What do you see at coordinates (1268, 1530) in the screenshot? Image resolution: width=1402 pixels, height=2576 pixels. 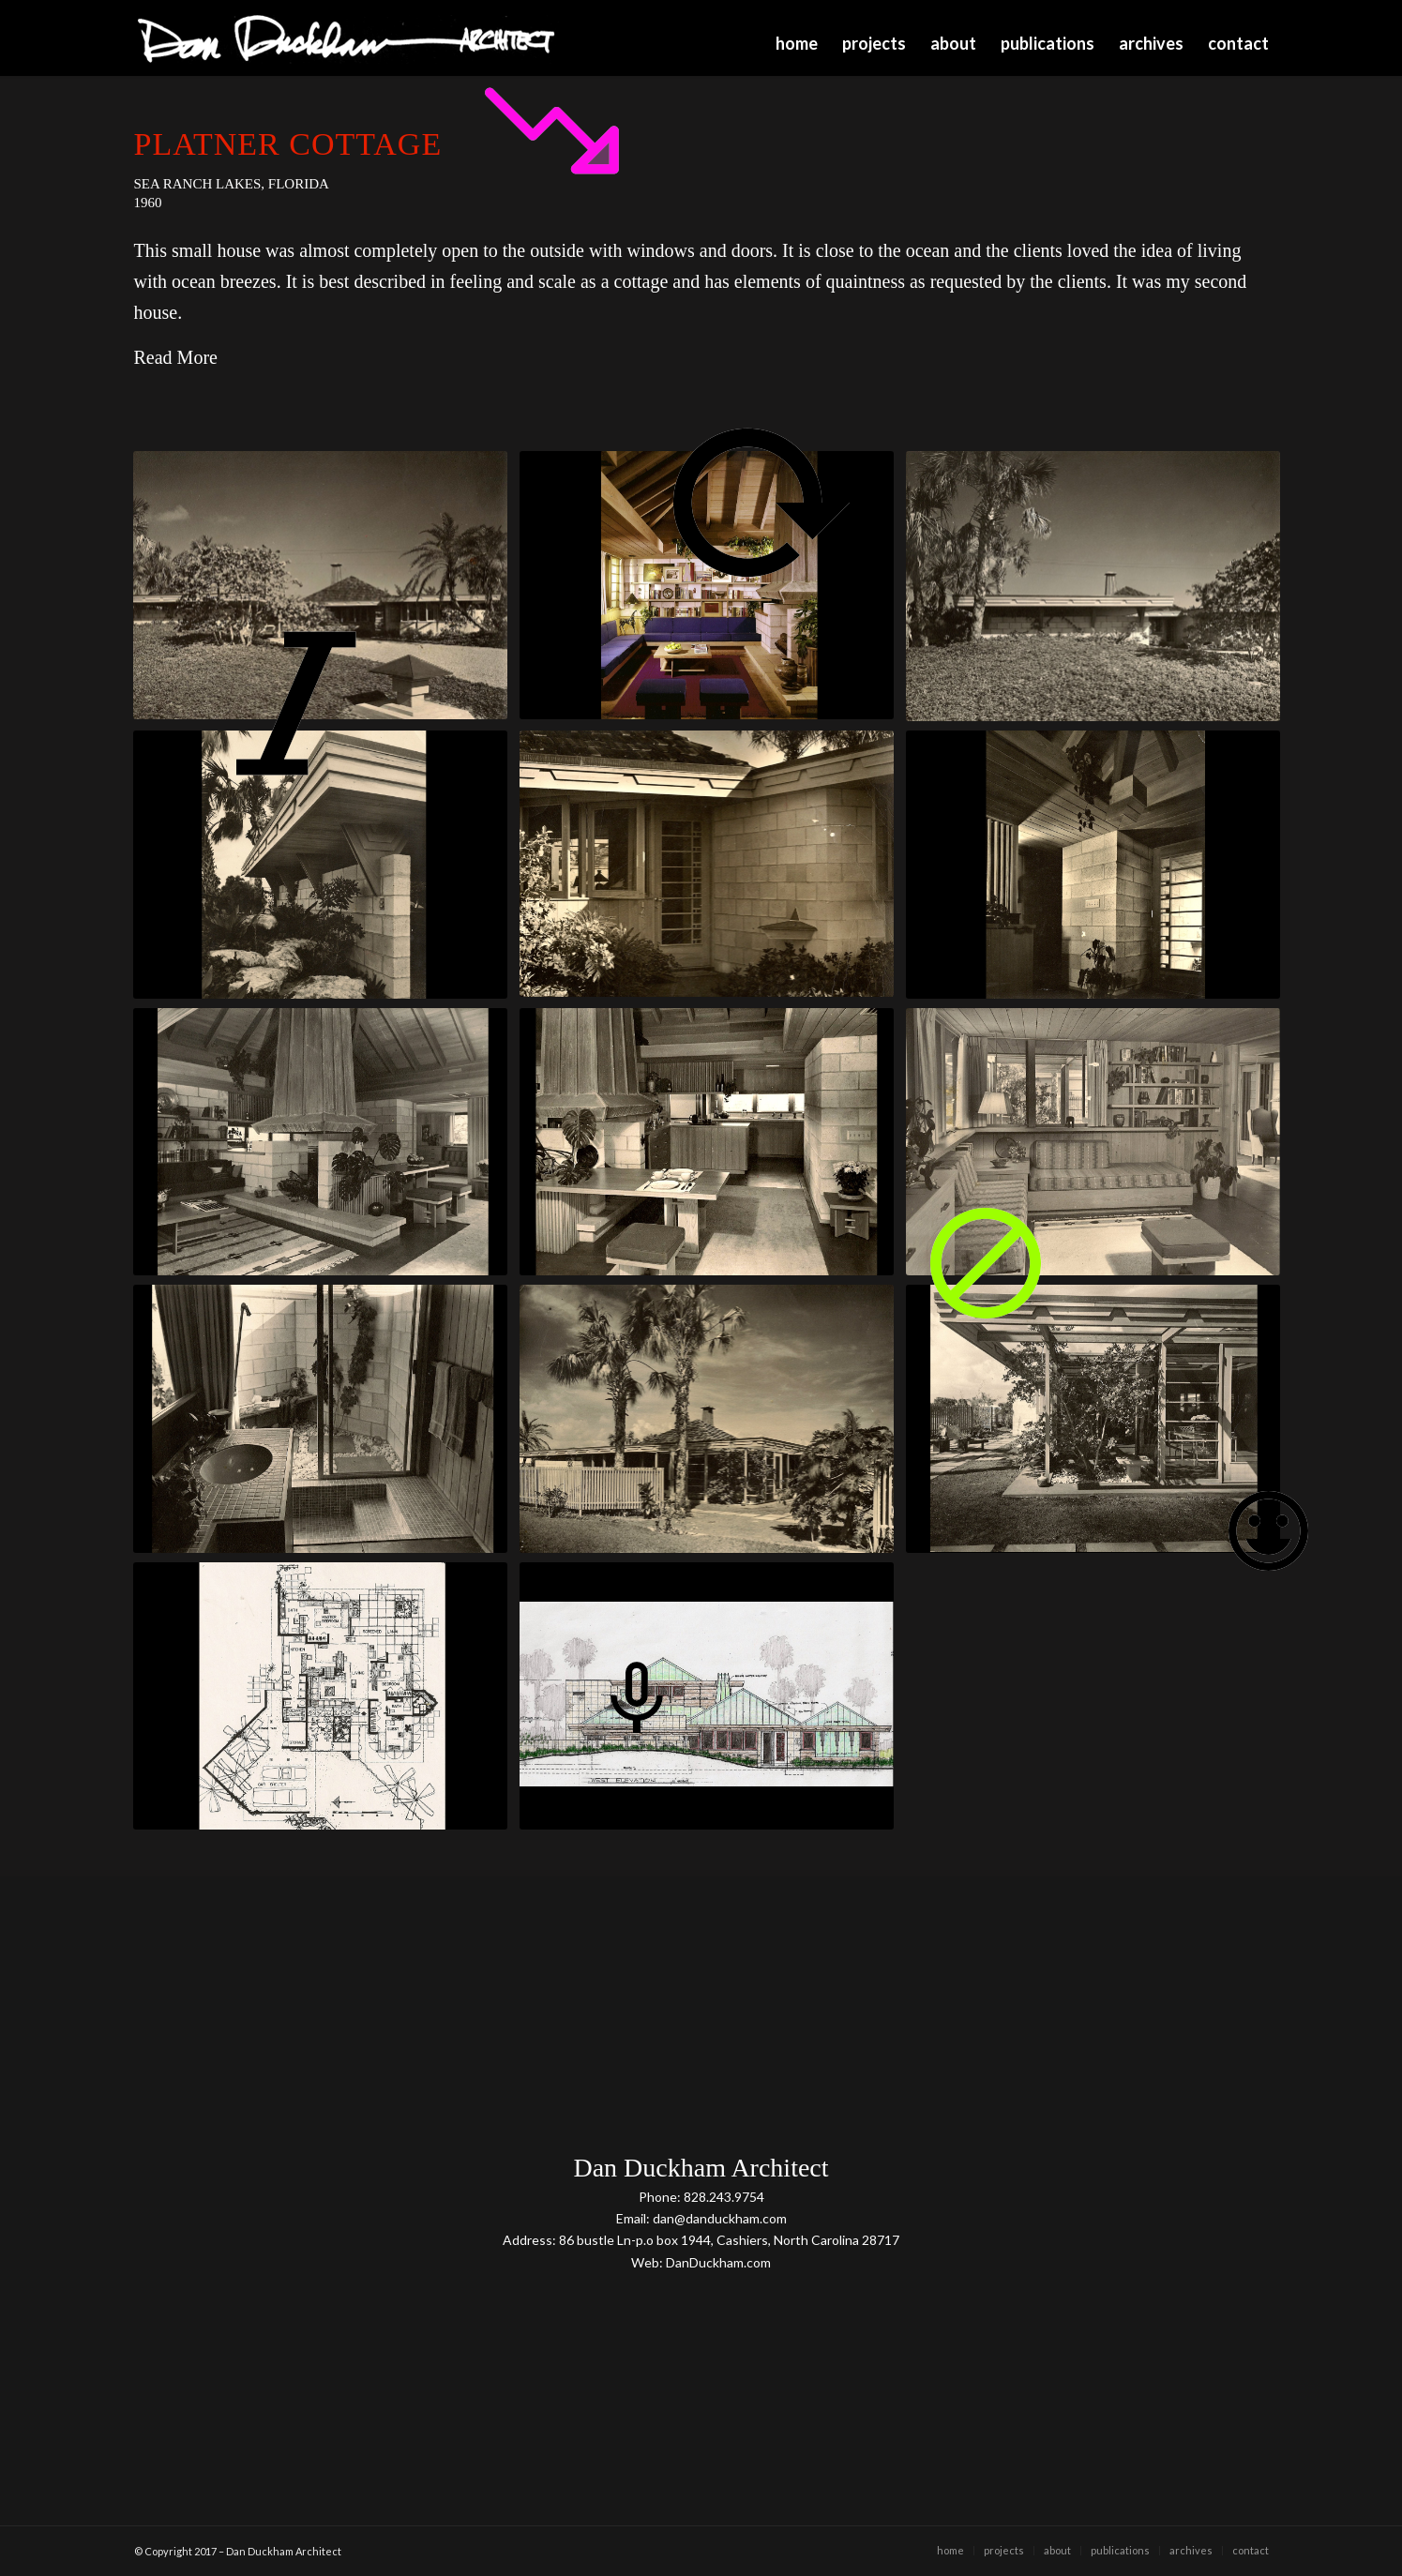 I see `rate your experience as positive` at bounding box center [1268, 1530].